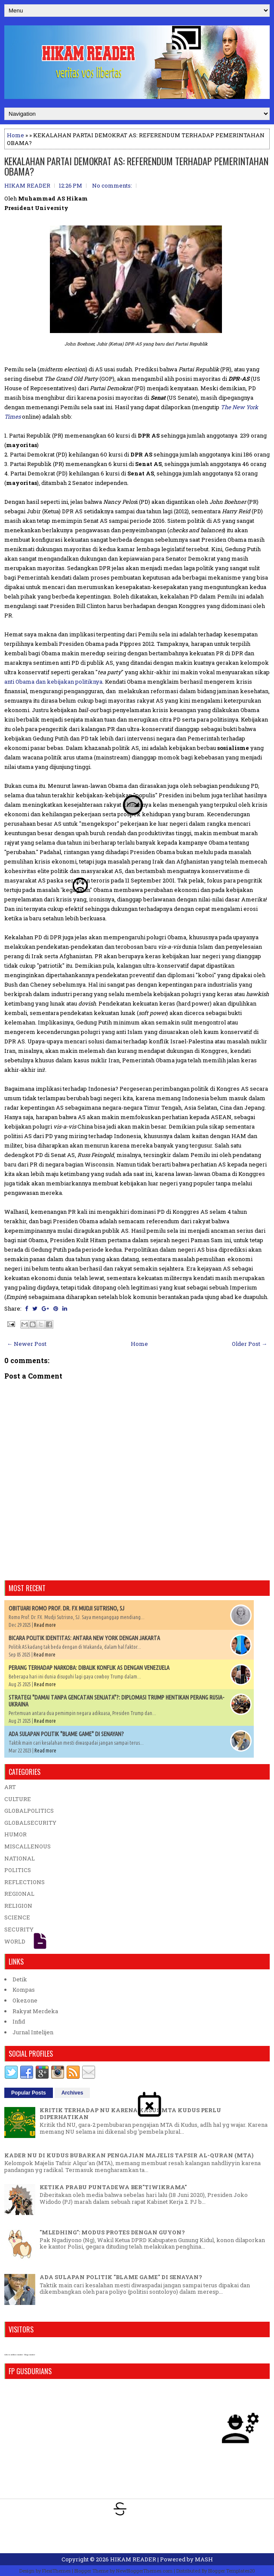  I want to click on remove content from a document, so click(40, 1941).